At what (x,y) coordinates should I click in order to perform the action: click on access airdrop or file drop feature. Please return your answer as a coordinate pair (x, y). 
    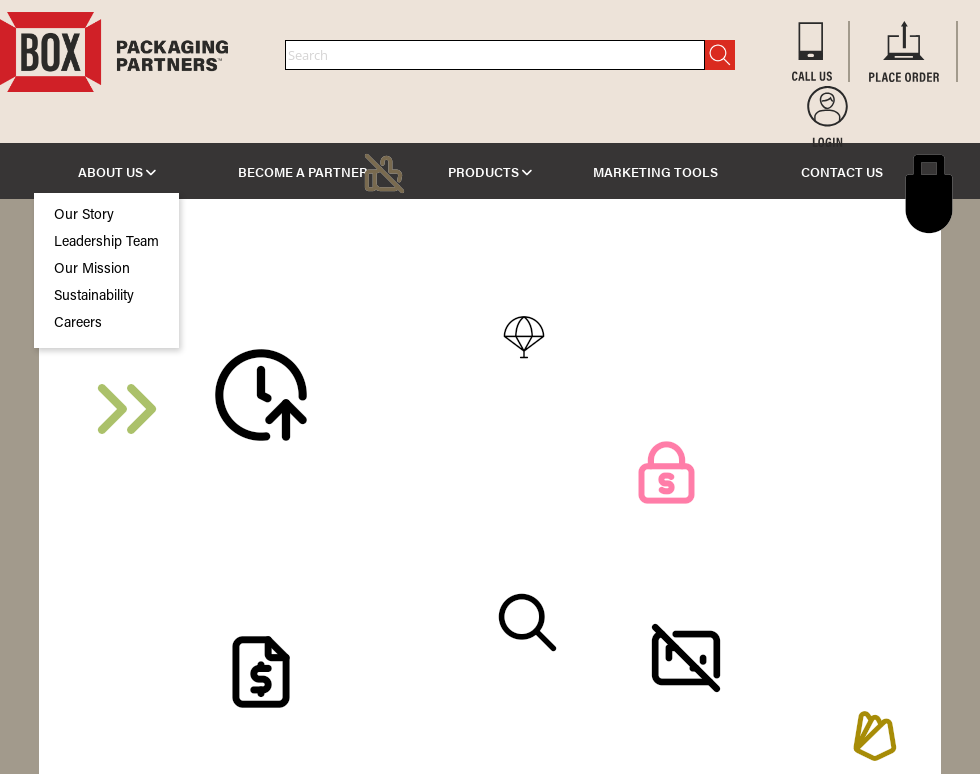
    Looking at the image, I should click on (524, 338).